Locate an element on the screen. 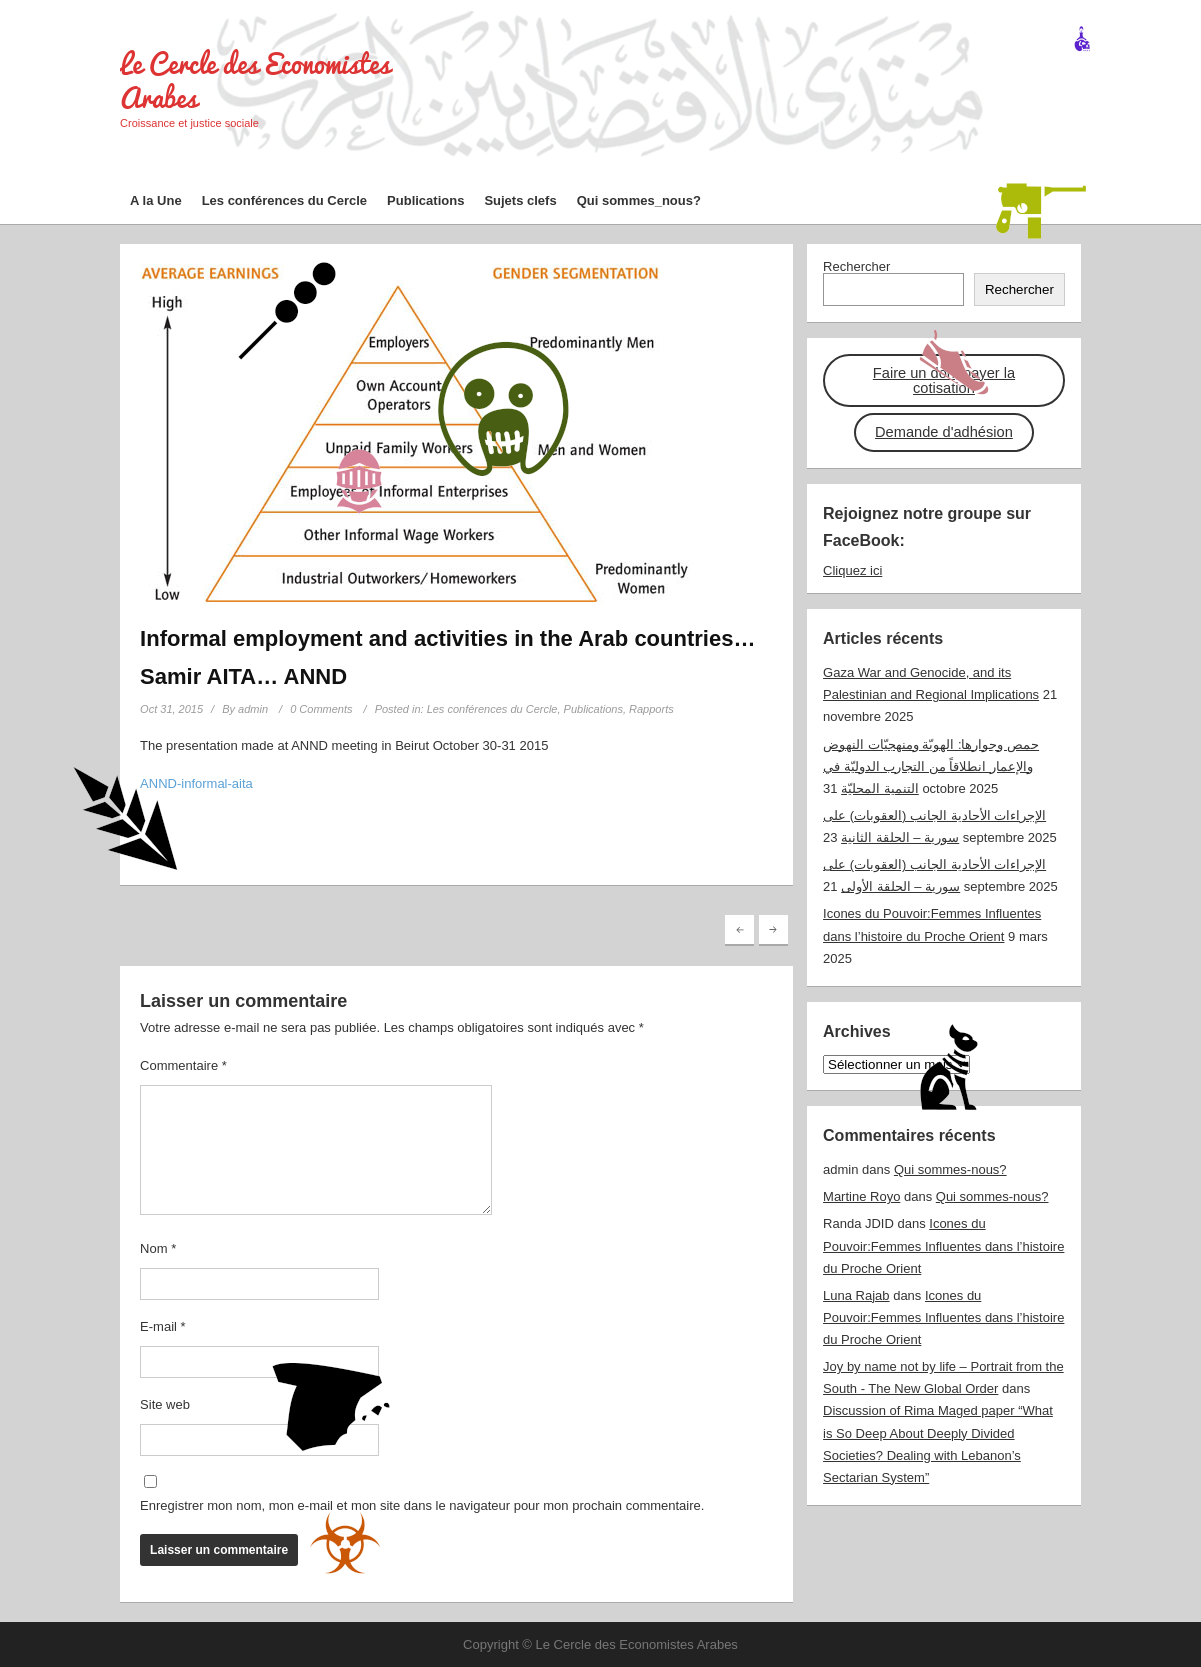 The width and height of the screenshot is (1201, 1667). access Egyptian mythology content or games is located at coordinates (949, 1067).